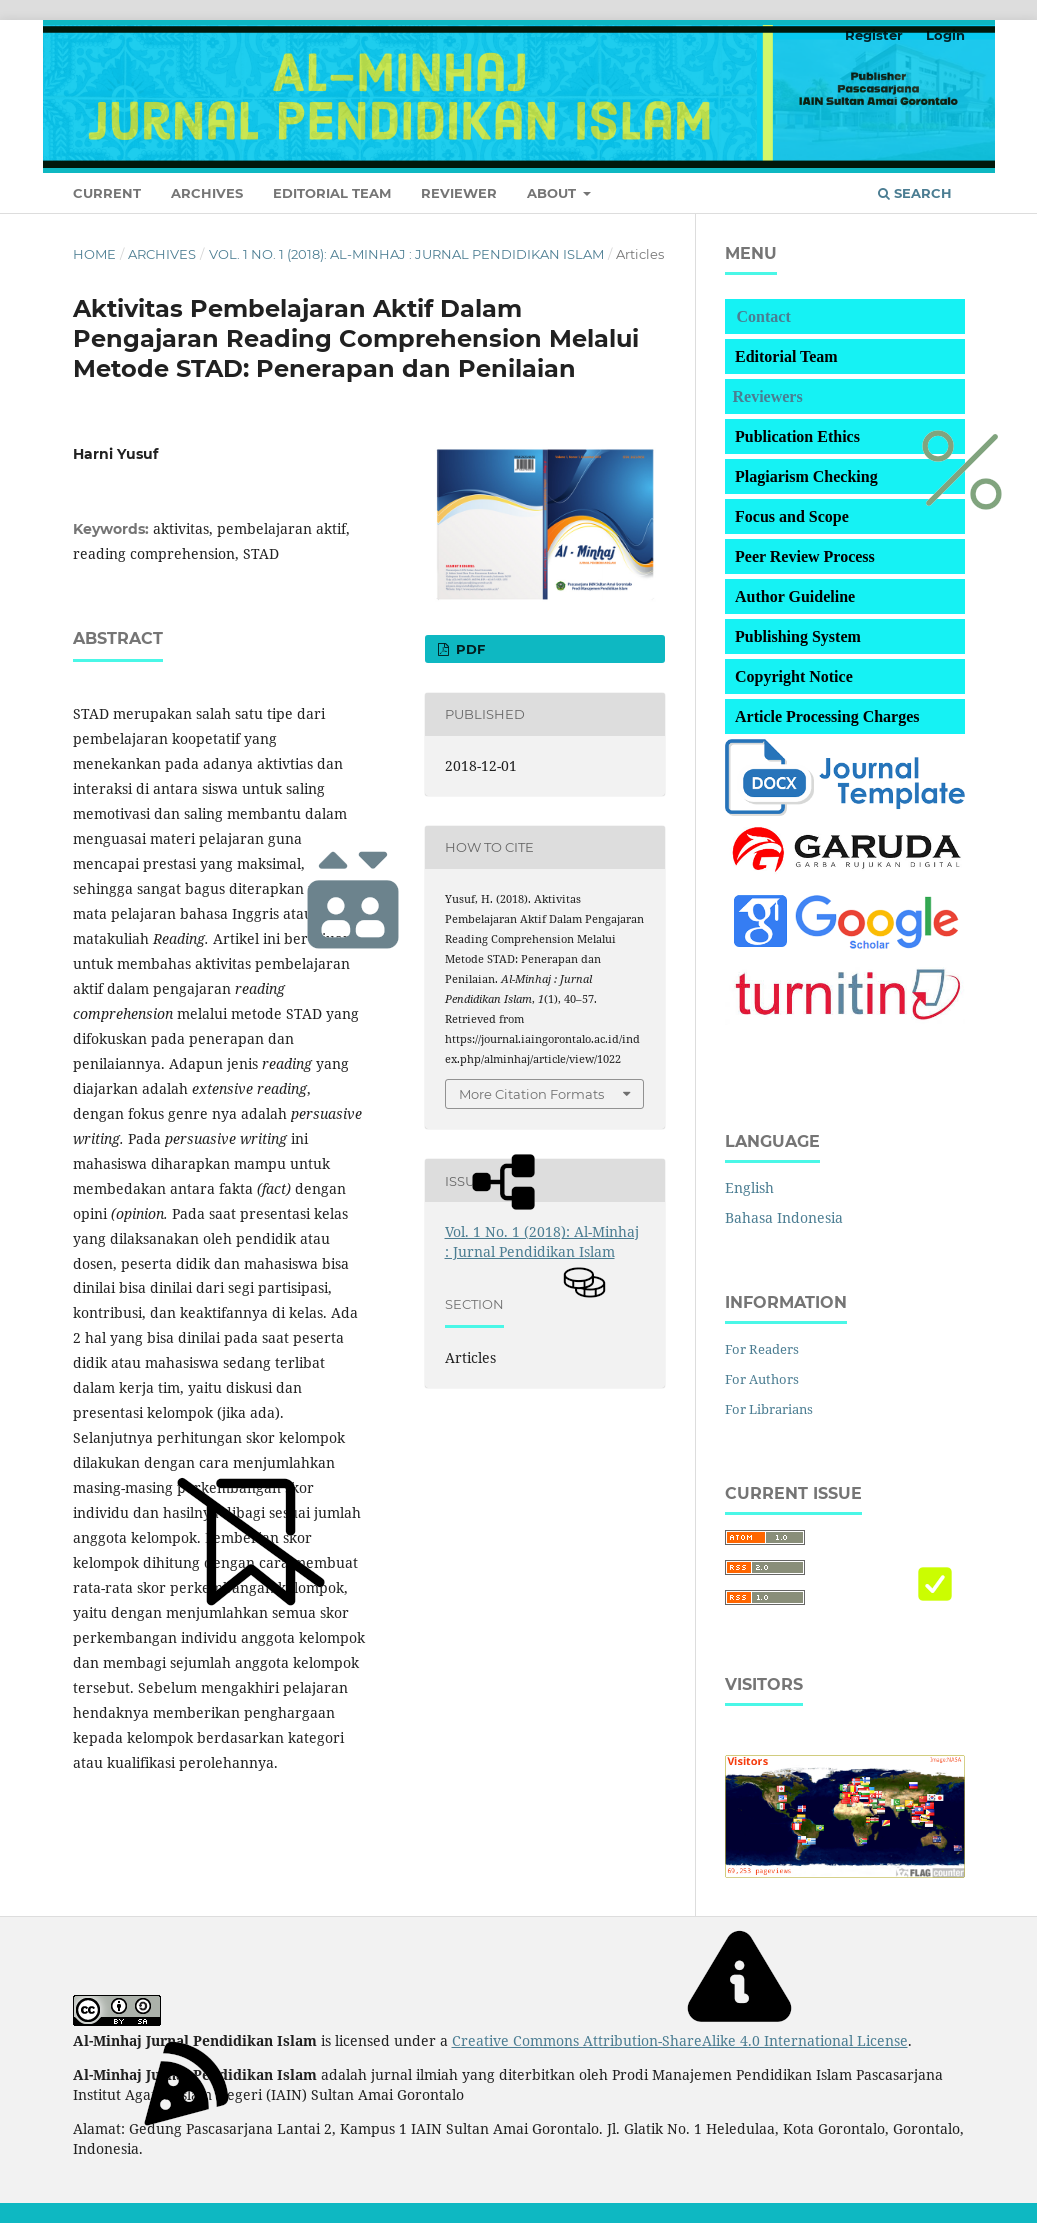  Describe the element at coordinates (507, 1182) in the screenshot. I see `view hierarchical organization or folder structure` at that location.